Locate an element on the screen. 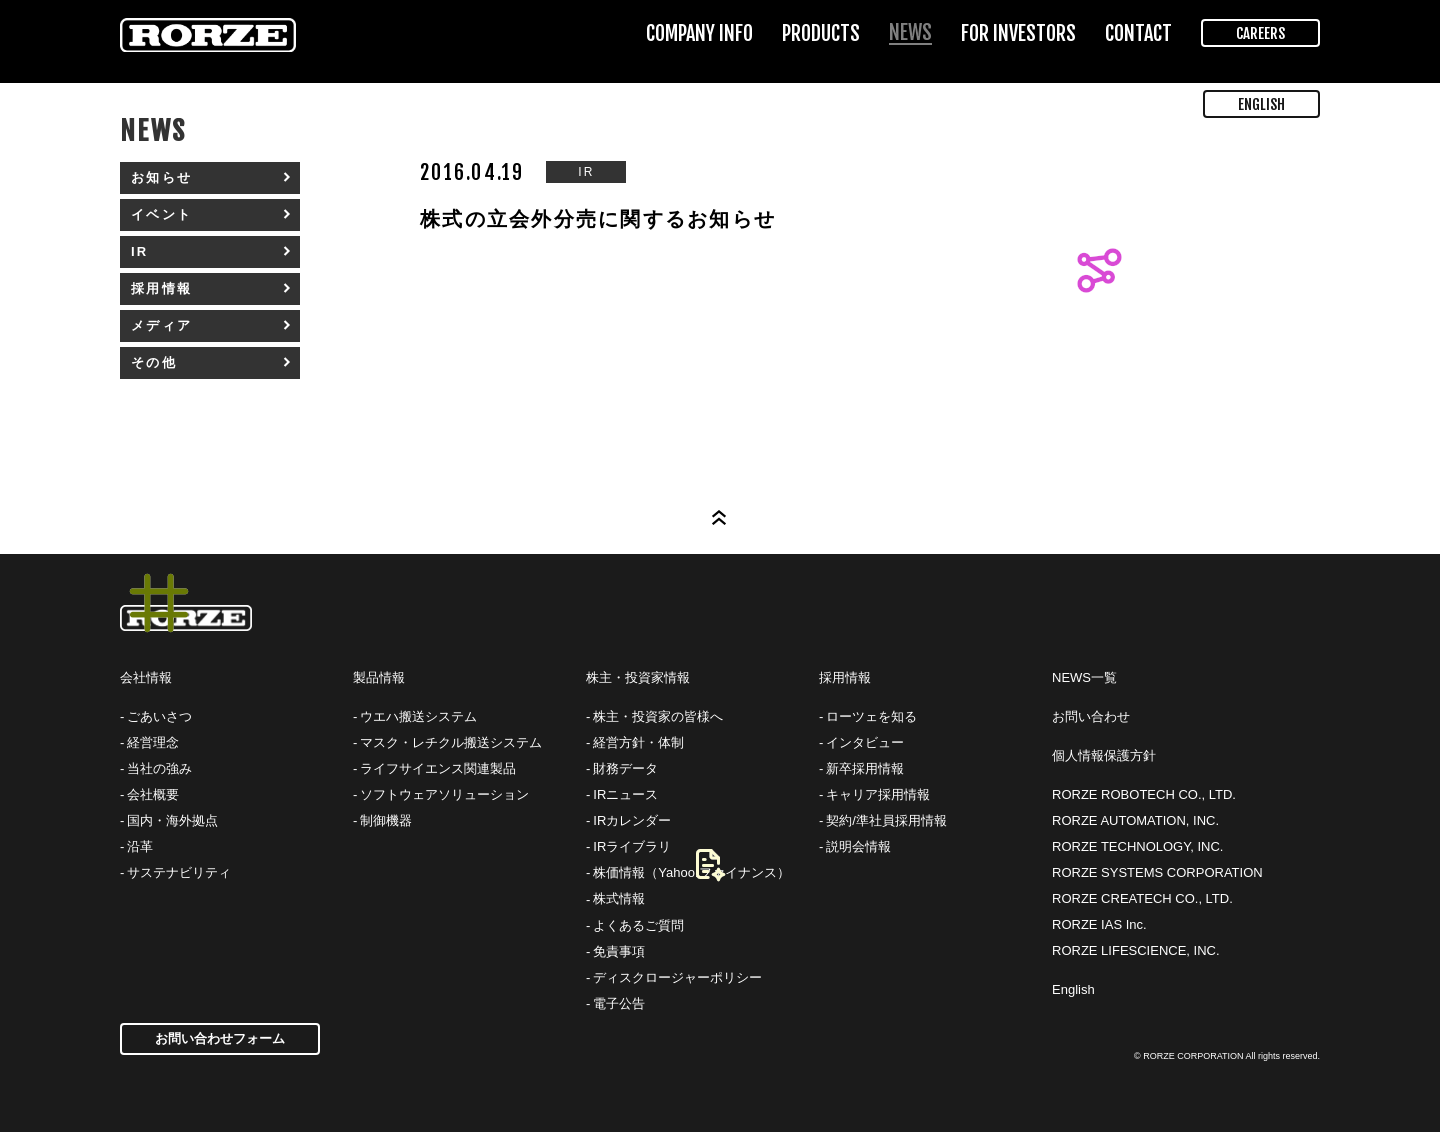 The width and height of the screenshot is (1440, 1132). view items in grid layout is located at coordinates (159, 603).